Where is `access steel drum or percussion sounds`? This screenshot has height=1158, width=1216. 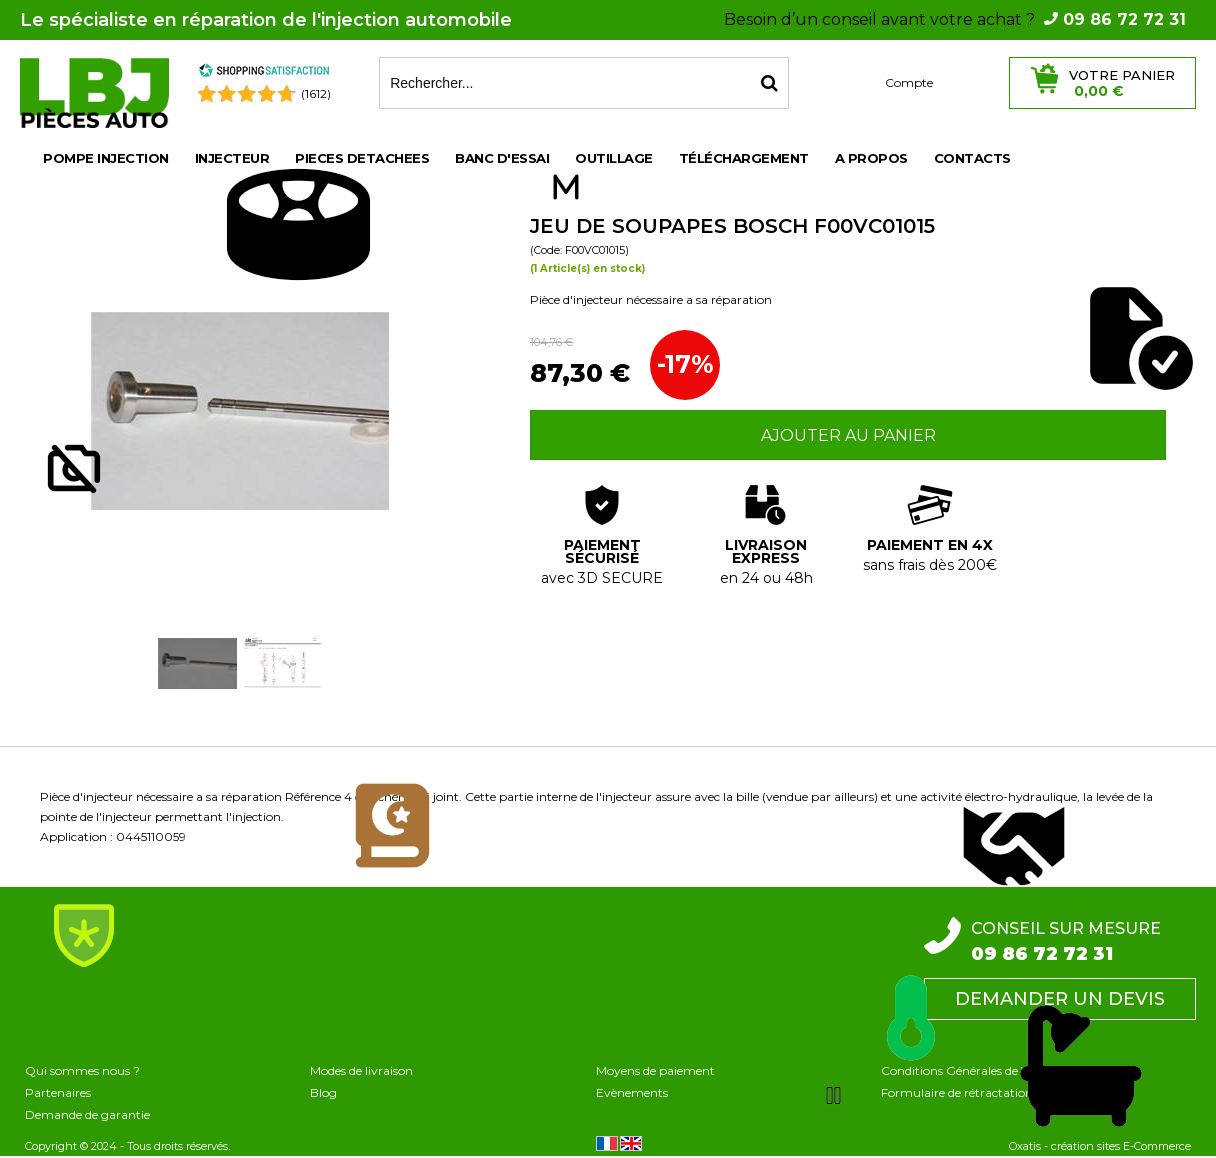
access steel drum or percussion sounds is located at coordinates (298, 224).